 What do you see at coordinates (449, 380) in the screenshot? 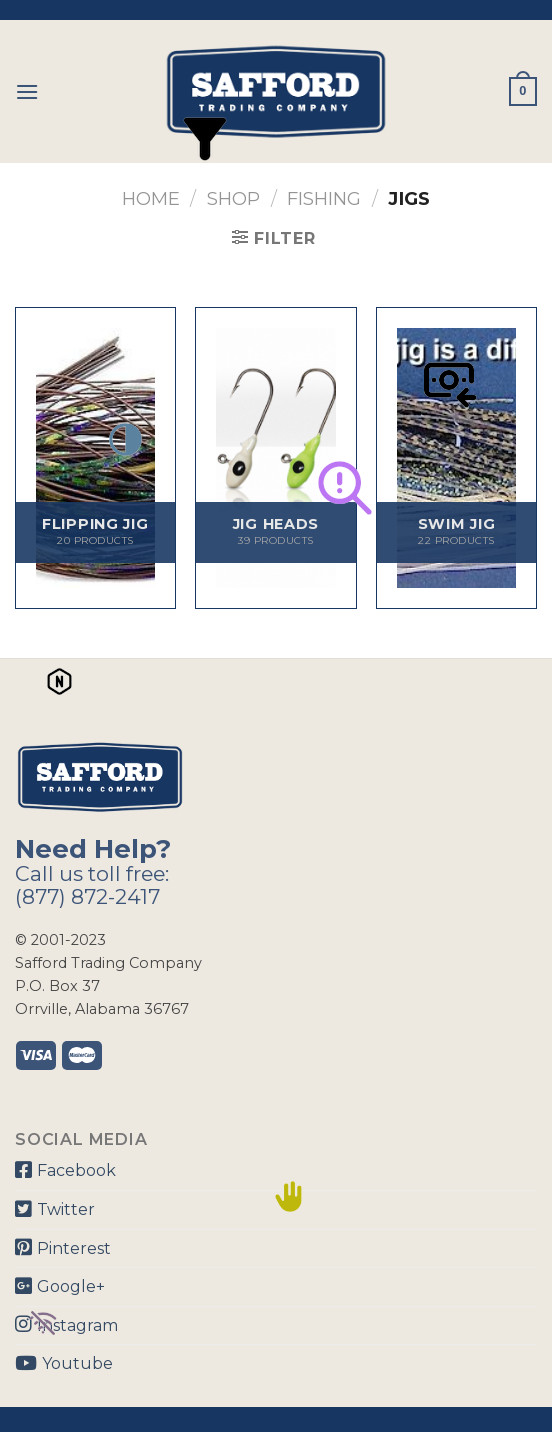
I see `request a refund or money back` at bounding box center [449, 380].